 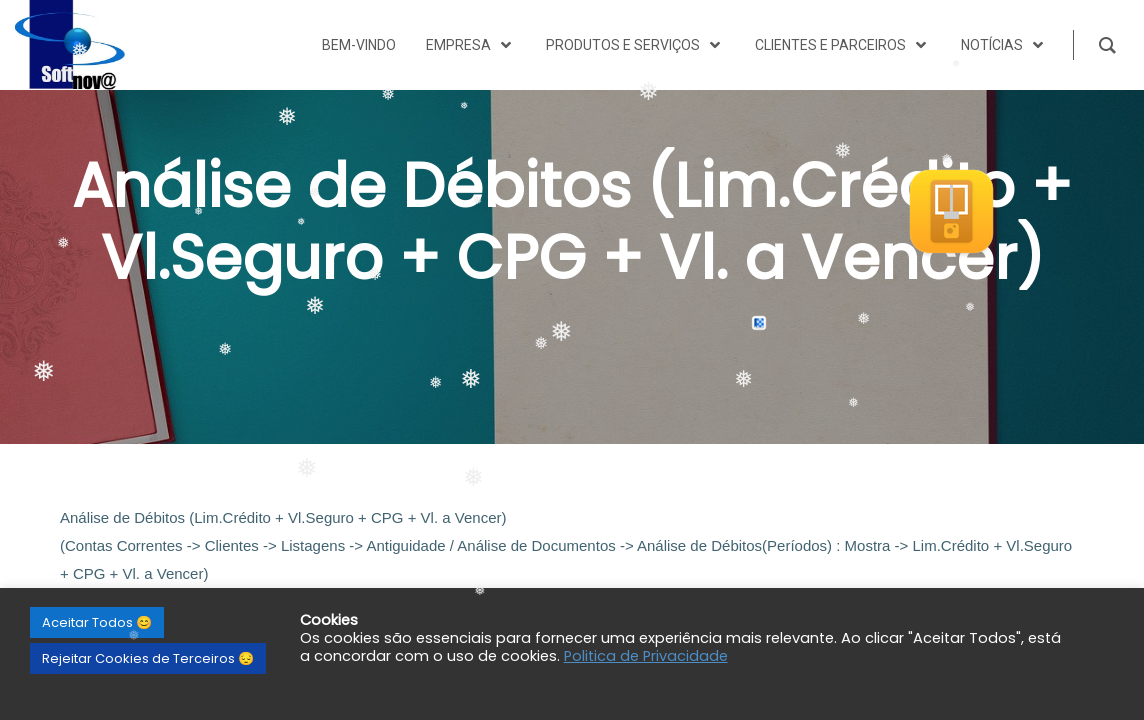 What do you see at coordinates (951, 211) in the screenshot?
I see `open Piper mouse configuration app` at bounding box center [951, 211].